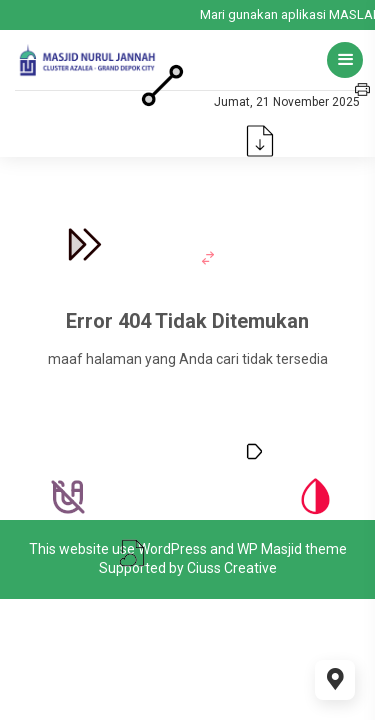  Describe the element at coordinates (68, 497) in the screenshot. I see `disable magnetic snap or alignment` at that location.